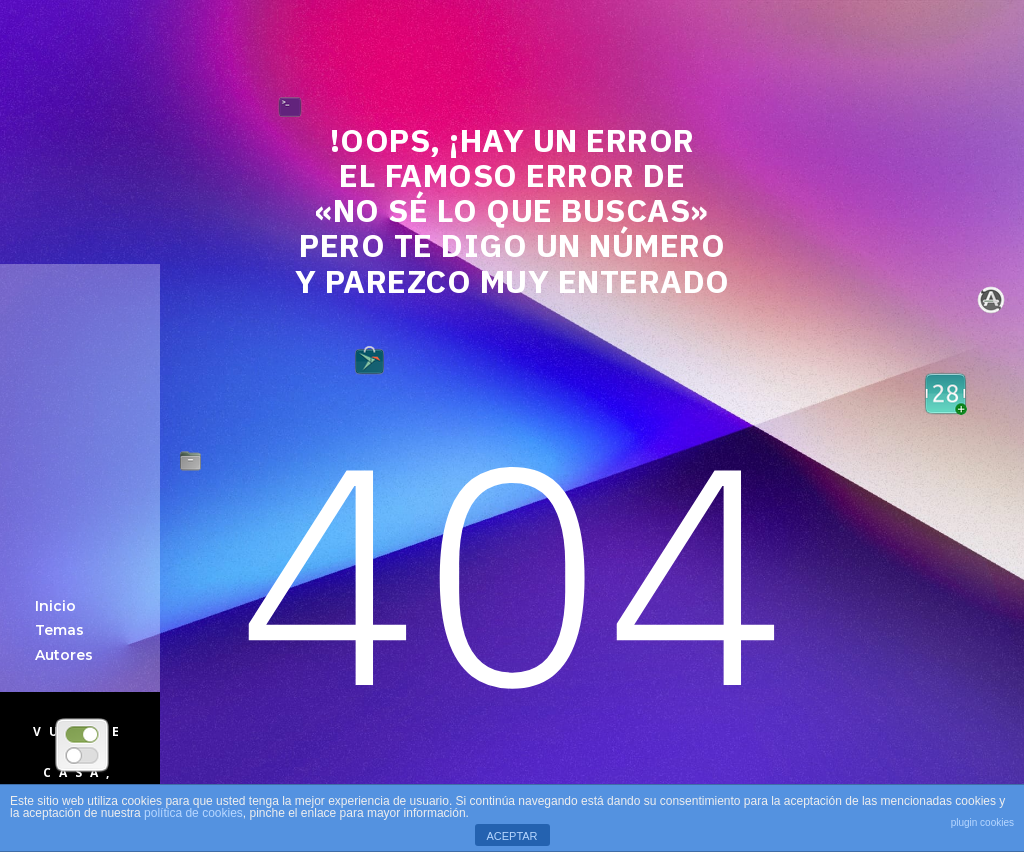 The height and width of the screenshot is (852, 1024). What do you see at coordinates (945, 393) in the screenshot?
I see `create a new calendar appointment` at bounding box center [945, 393].